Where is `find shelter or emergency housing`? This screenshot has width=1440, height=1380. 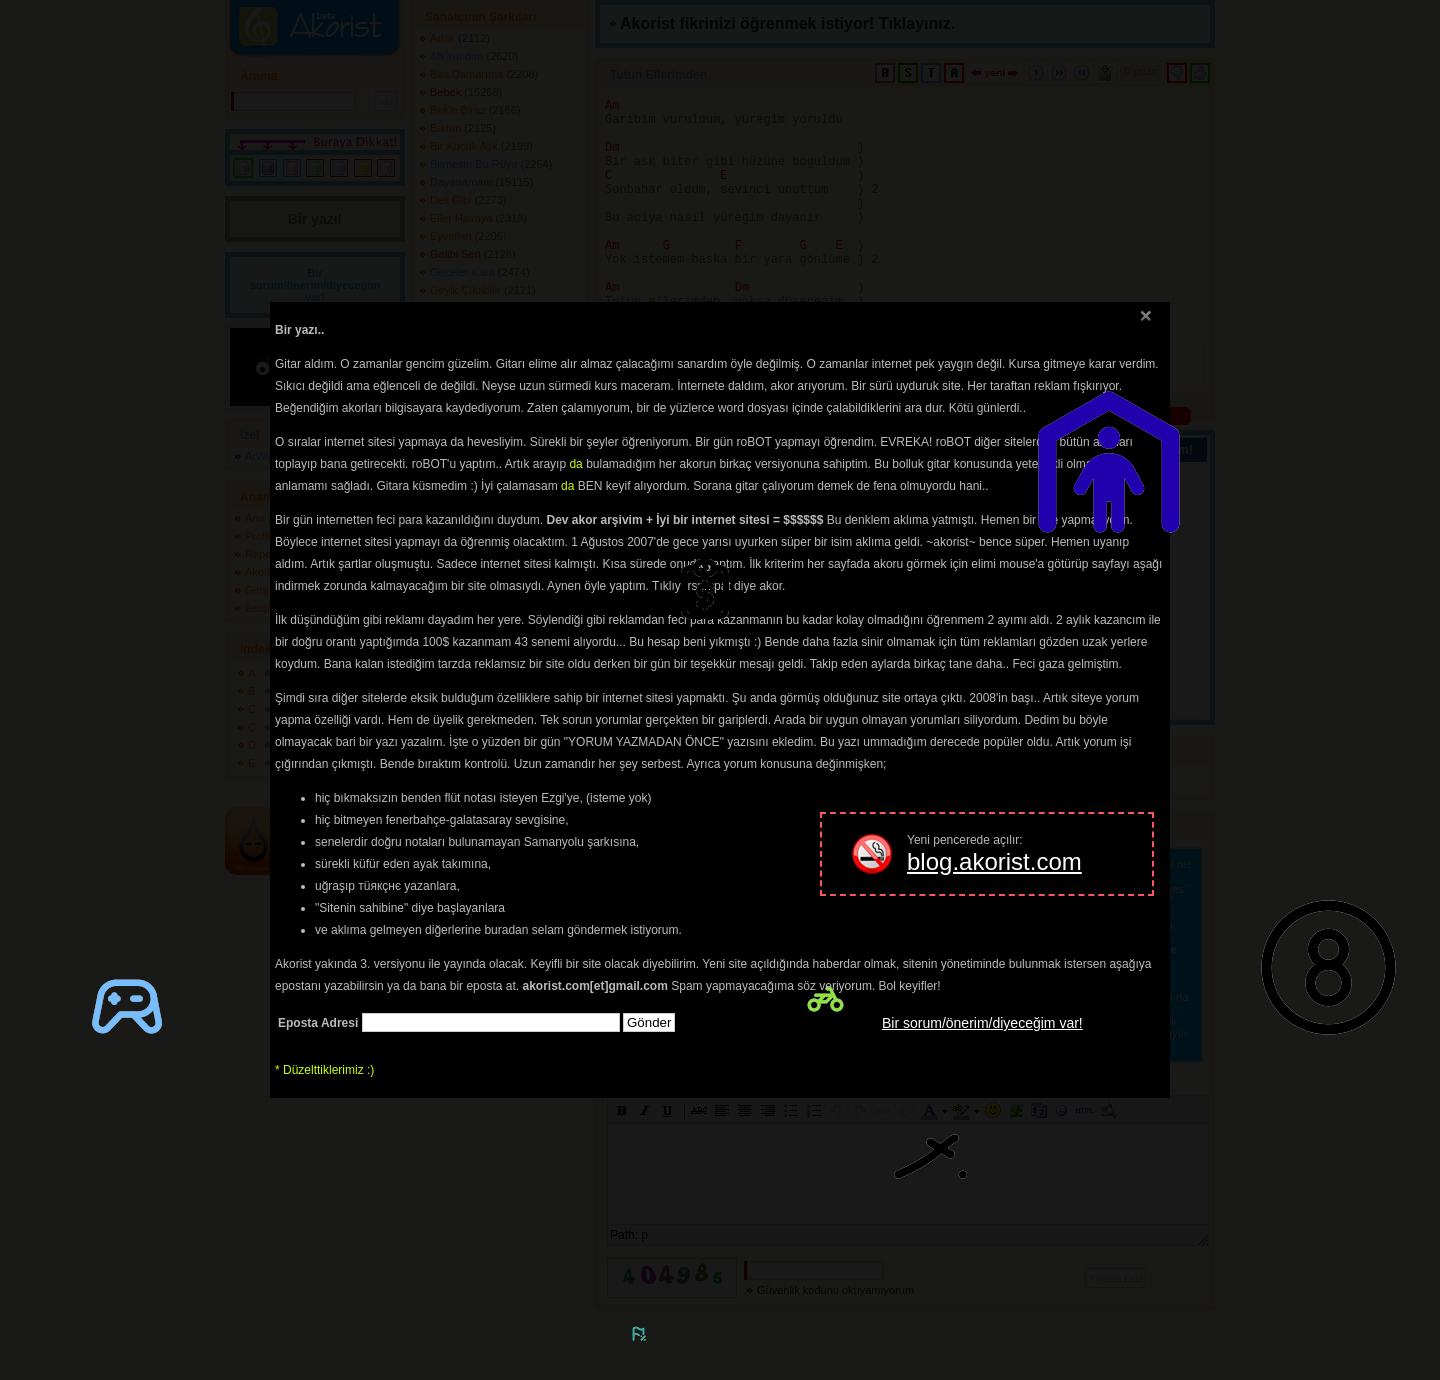 find shelter or emergency housing is located at coordinates (1109, 462).